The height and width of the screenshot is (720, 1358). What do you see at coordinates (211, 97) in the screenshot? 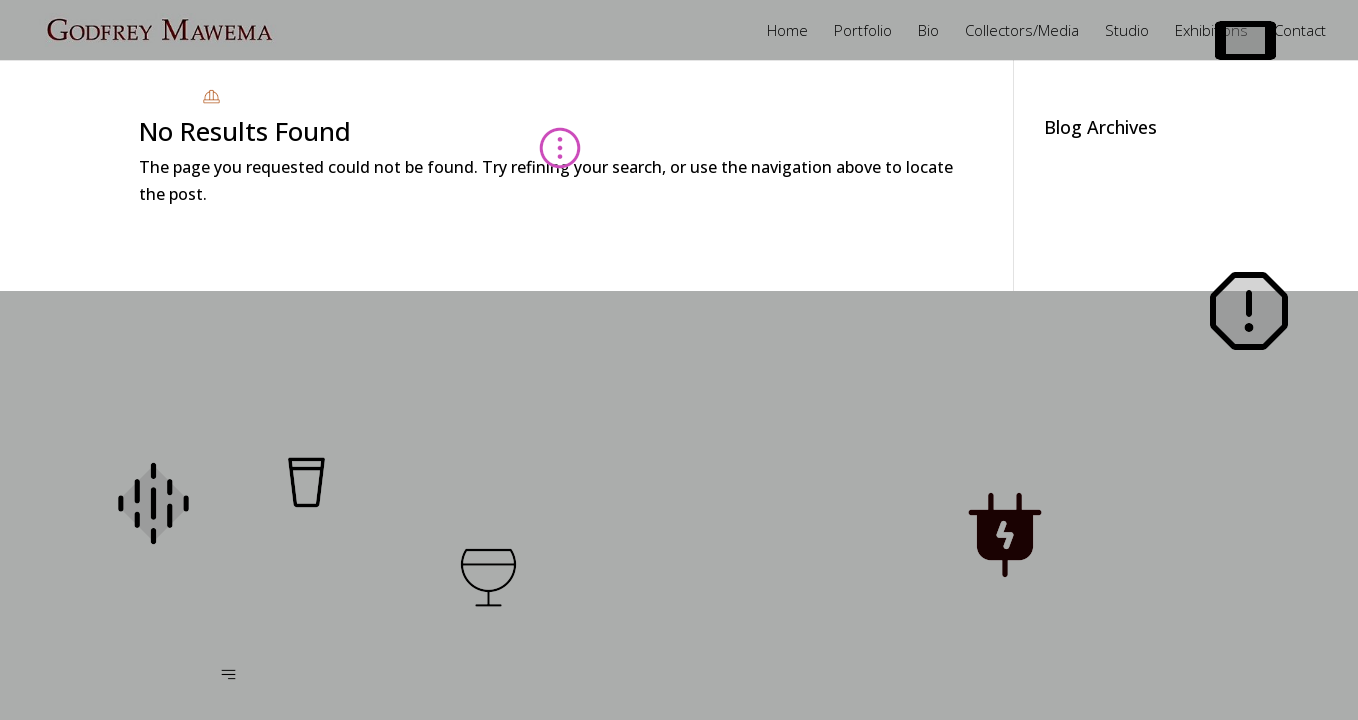
I see `access construction or work site settings` at bounding box center [211, 97].